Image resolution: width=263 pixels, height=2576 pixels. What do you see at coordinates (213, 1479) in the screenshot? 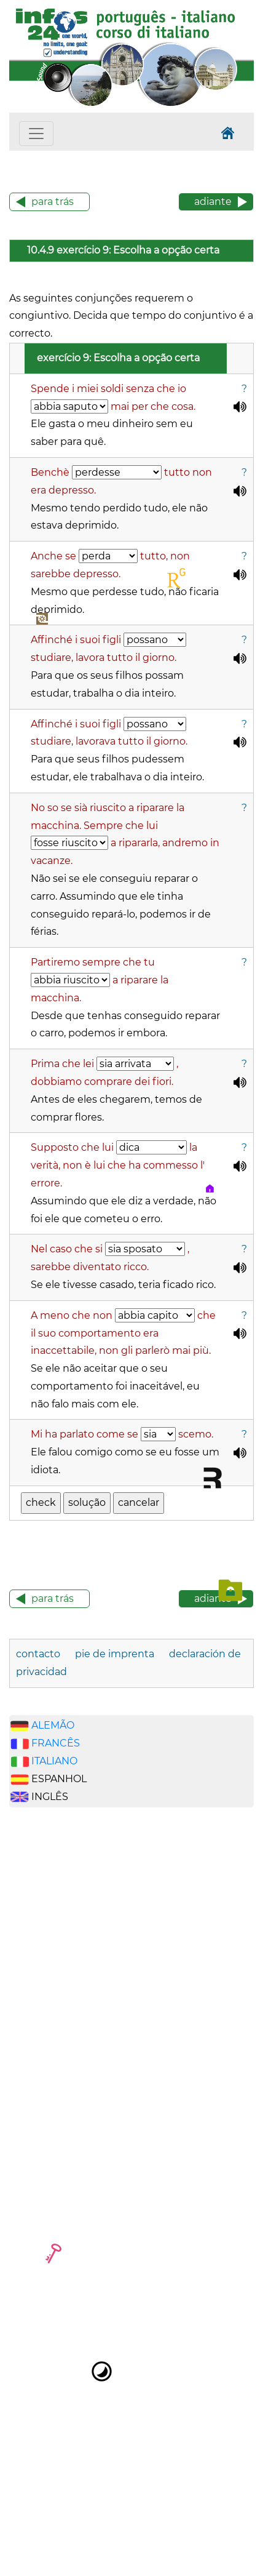
I see `remix run framework logo` at bounding box center [213, 1479].